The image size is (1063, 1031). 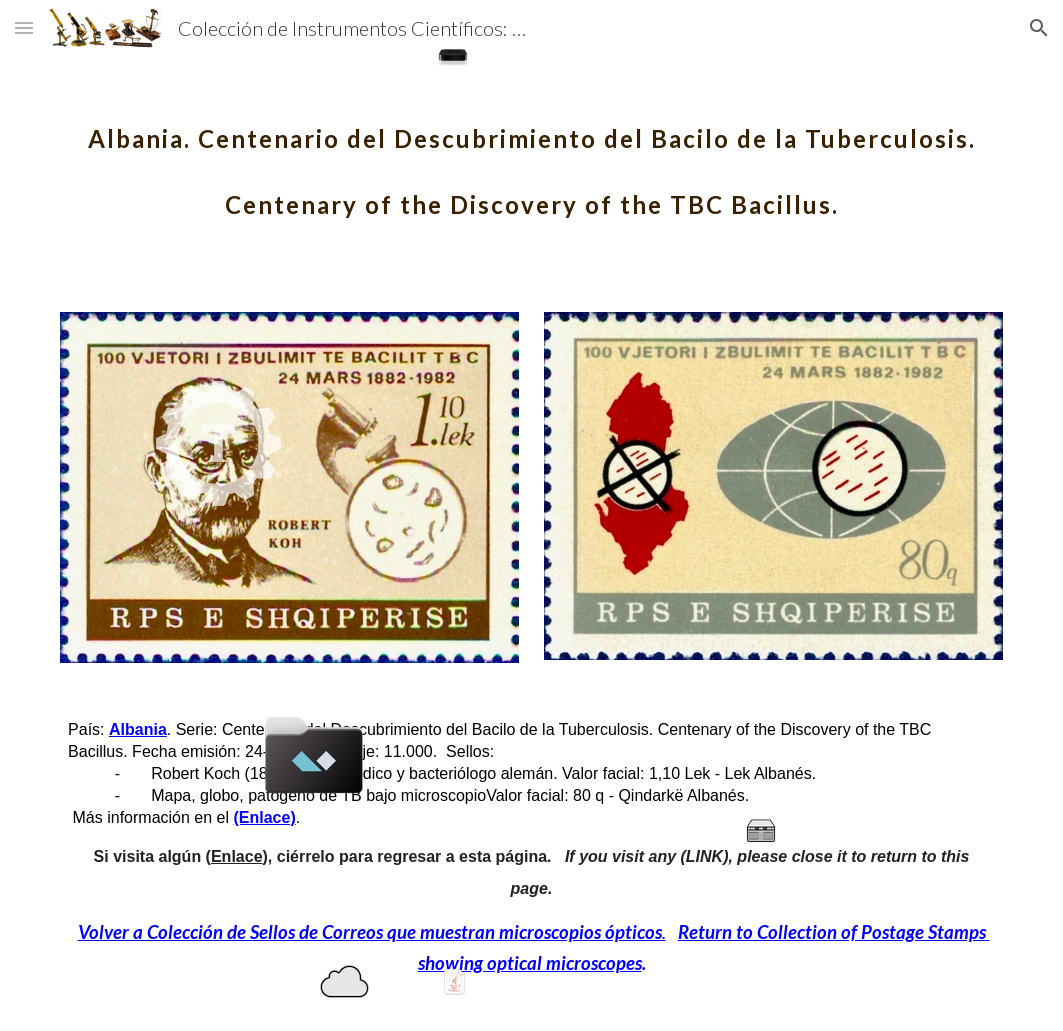 I want to click on access iCloud storage in sidebar, so click(x=344, y=981).